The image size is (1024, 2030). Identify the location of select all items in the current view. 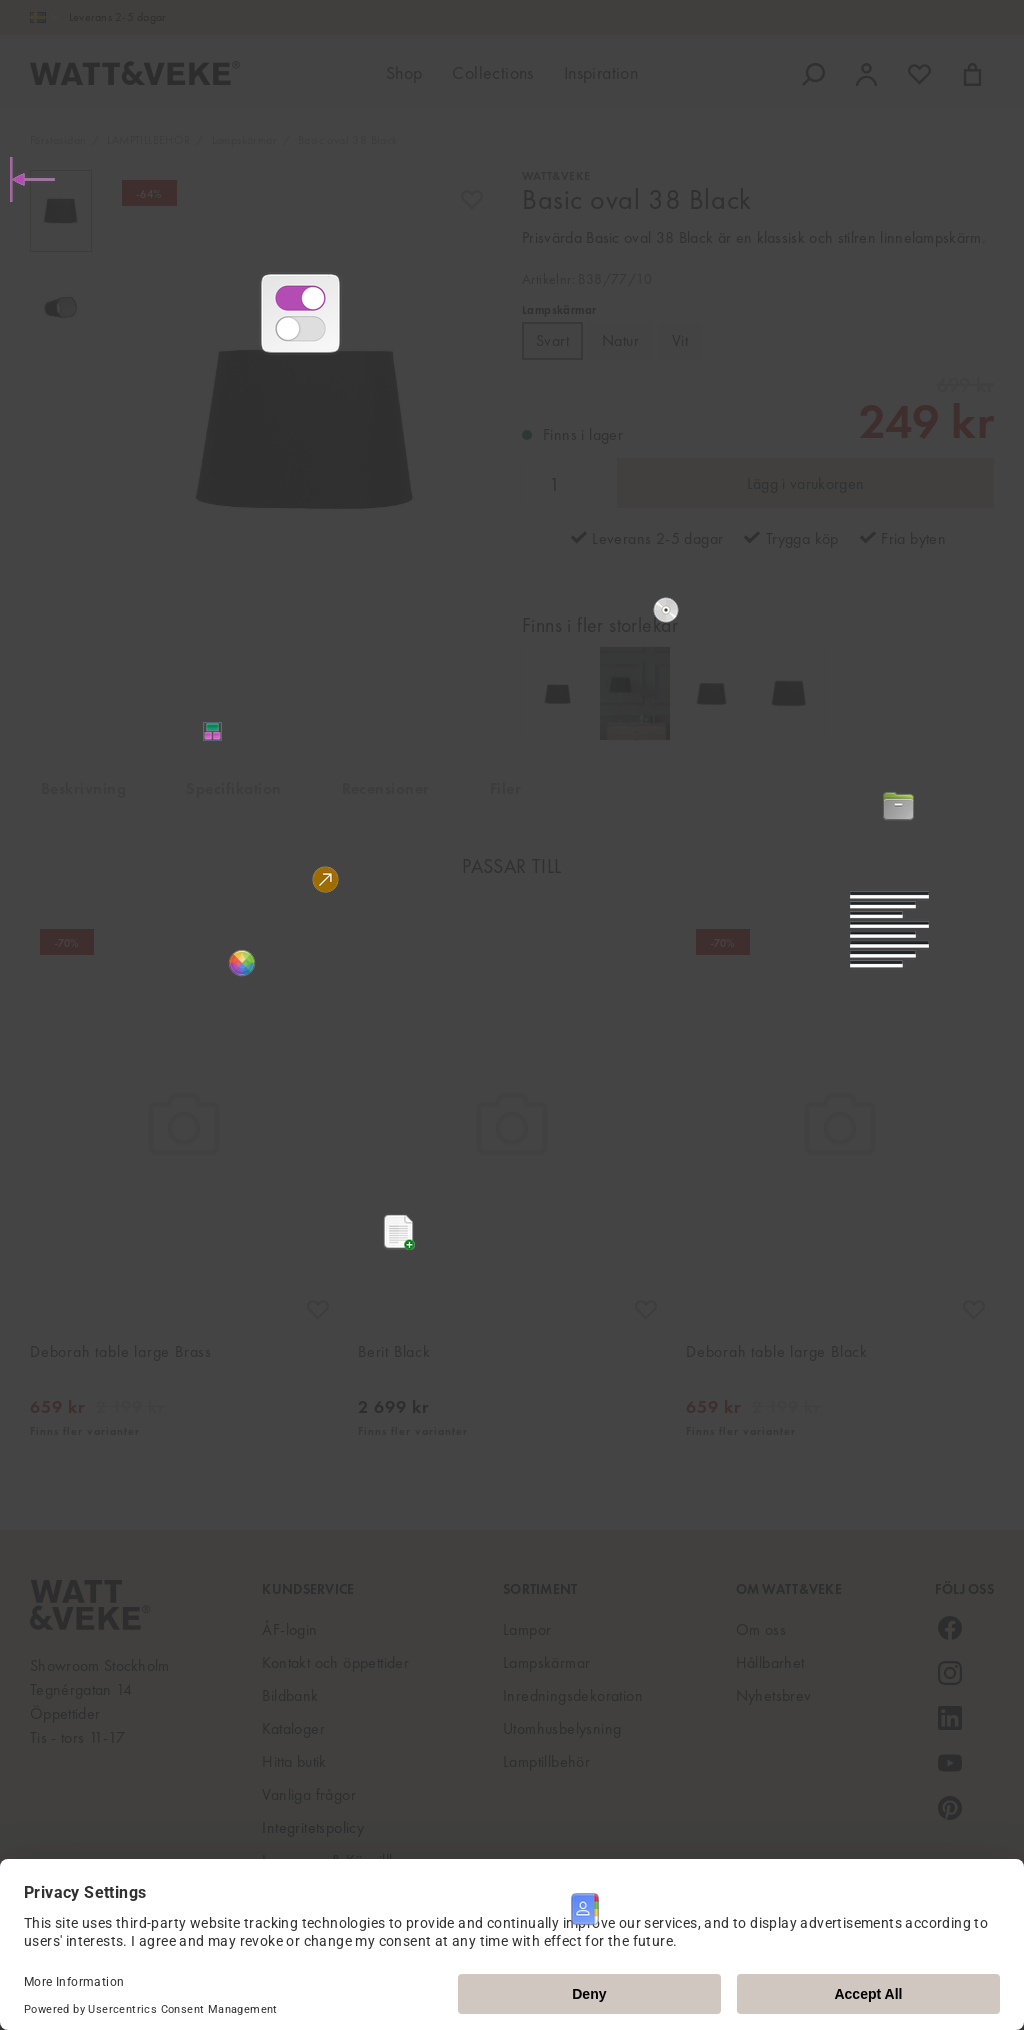
(212, 731).